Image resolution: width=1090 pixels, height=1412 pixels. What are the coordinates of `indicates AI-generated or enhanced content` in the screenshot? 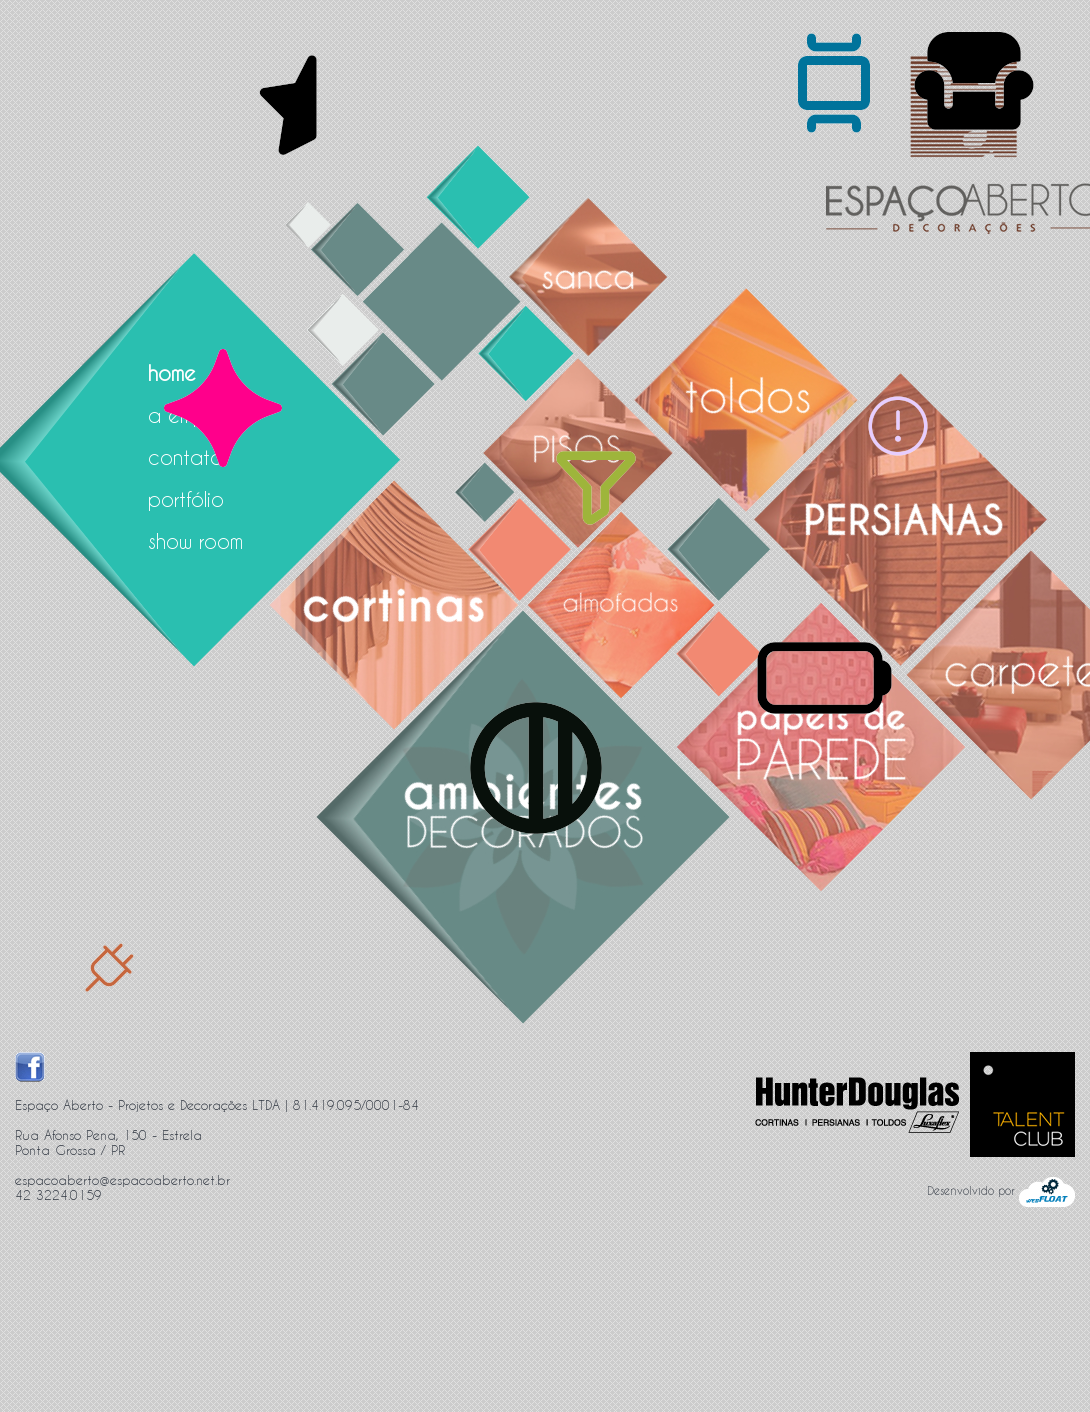 It's located at (223, 408).